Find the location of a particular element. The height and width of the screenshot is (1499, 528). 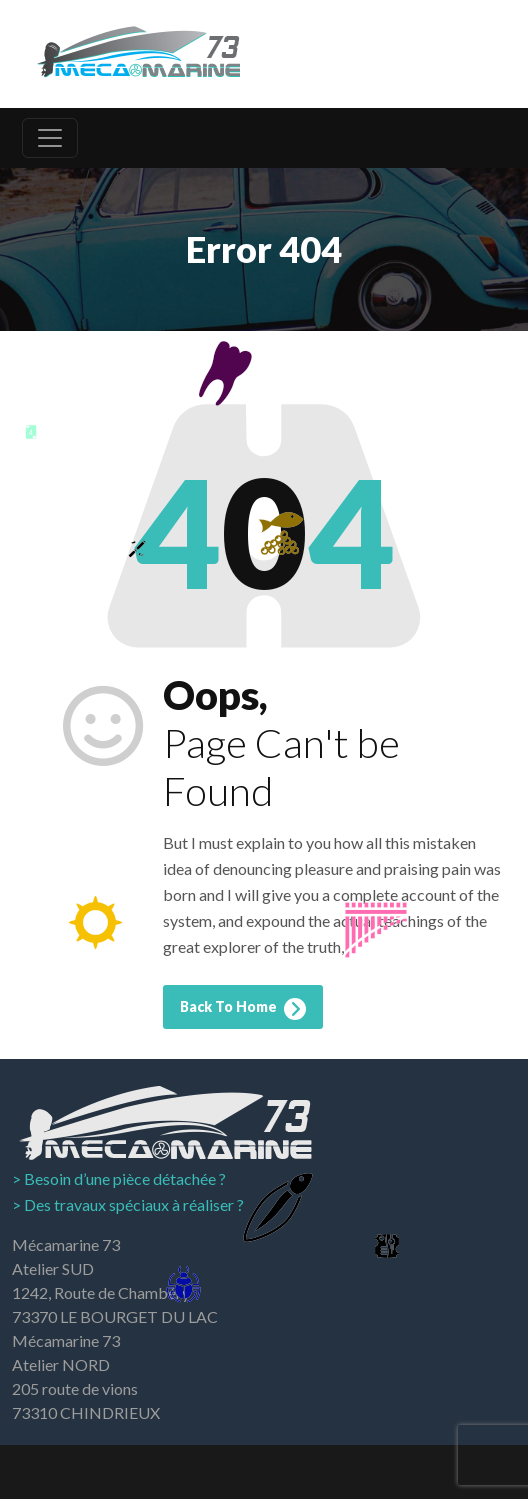

access dental health information is located at coordinates (225, 373).